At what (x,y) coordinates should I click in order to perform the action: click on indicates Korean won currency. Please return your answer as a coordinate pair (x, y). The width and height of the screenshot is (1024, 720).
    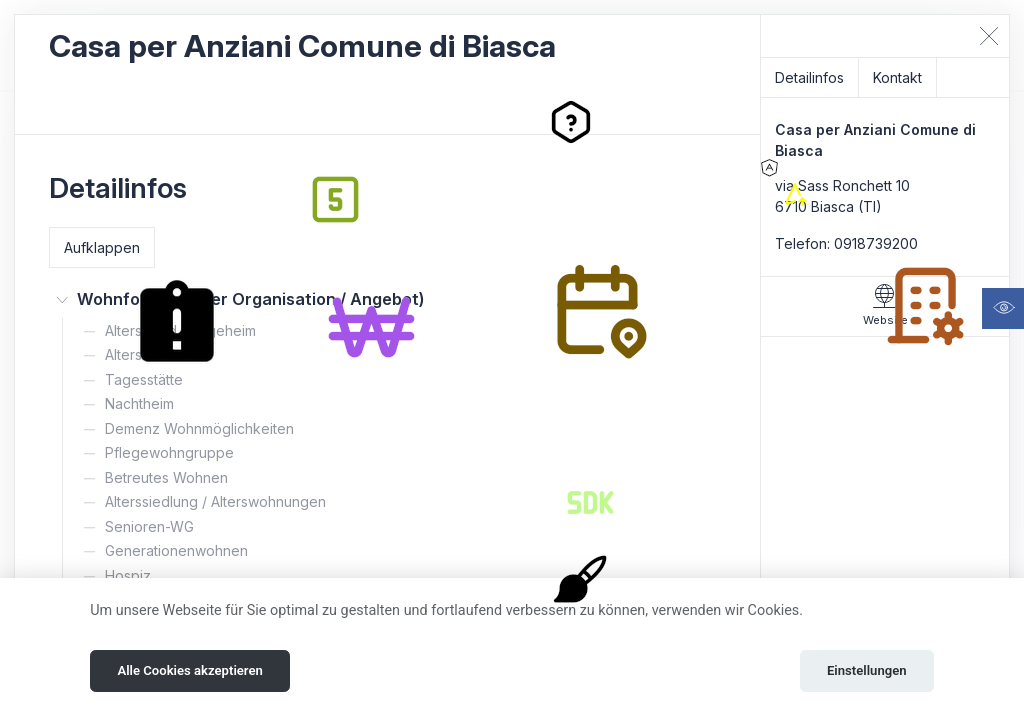
    Looking at the image, I should click on (371, 327).